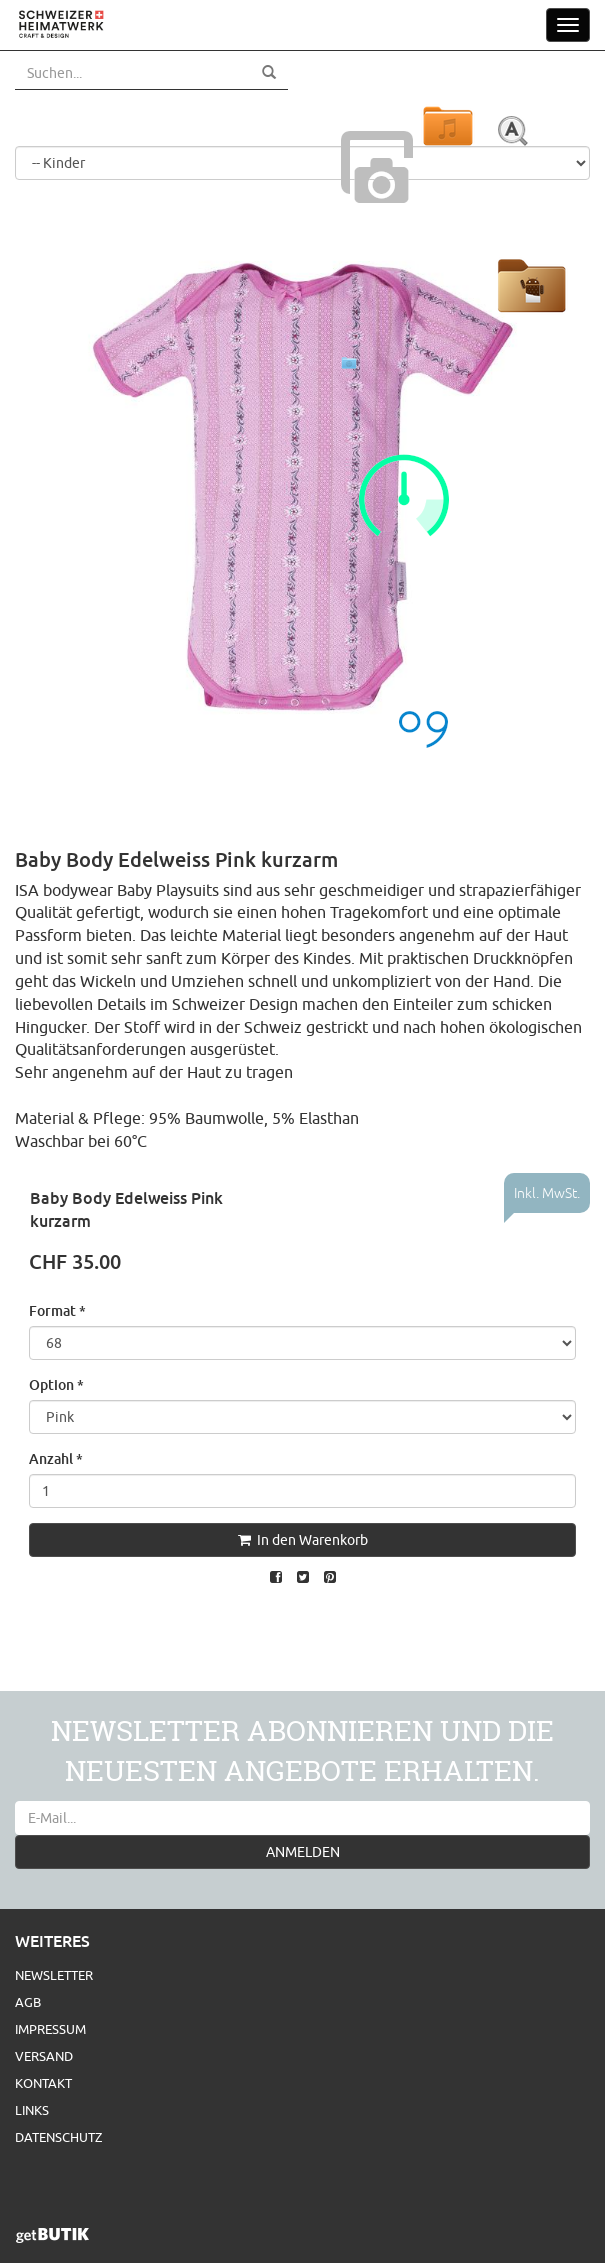 The width and height of the screenshot is (605, 2263). What do you see at coordinates (349, 363) in the screenshot?
I see `folder containing HTML or web-related files` at bounding box center [349, 363].